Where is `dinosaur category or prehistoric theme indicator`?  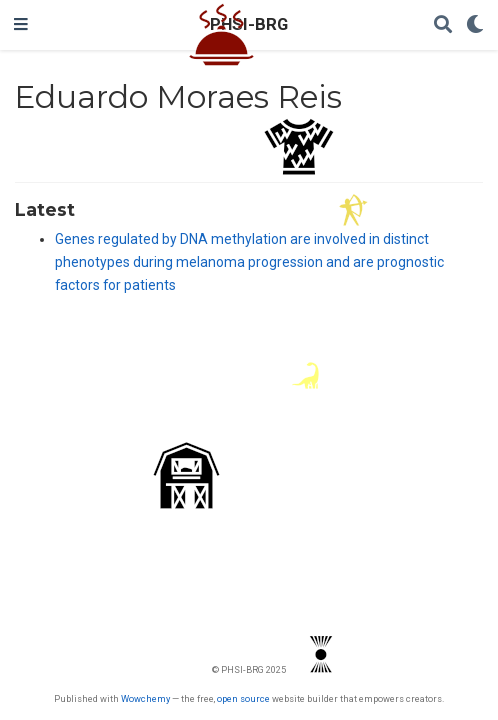
dinosaur category or prehistoric theme indicator is located at coordinates (305, 375).